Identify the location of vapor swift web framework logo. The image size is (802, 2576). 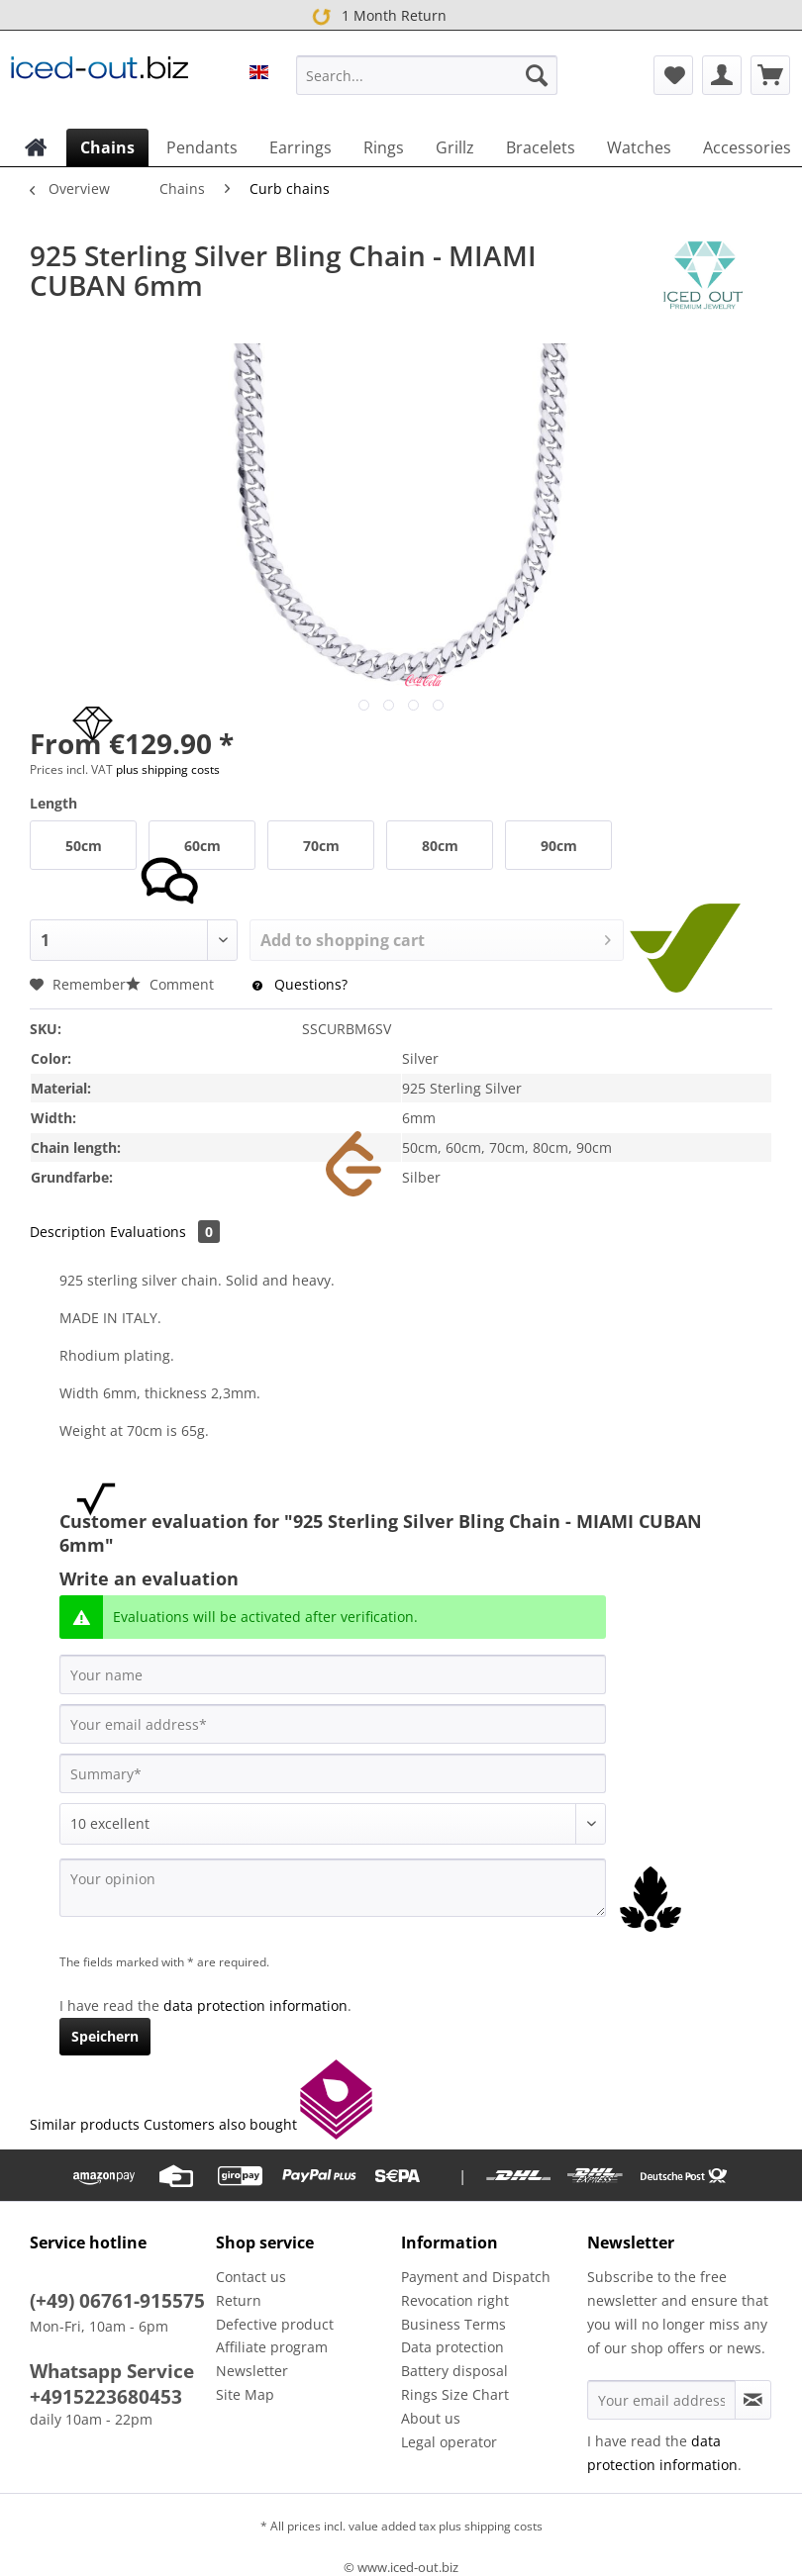
(336, 2099).